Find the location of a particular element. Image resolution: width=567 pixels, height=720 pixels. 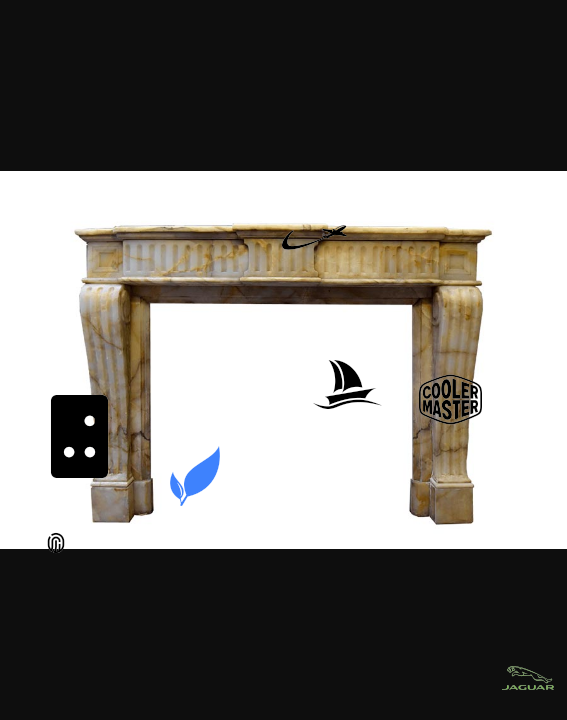

enable fingerprint authentication is located at coordinates (56, 543).